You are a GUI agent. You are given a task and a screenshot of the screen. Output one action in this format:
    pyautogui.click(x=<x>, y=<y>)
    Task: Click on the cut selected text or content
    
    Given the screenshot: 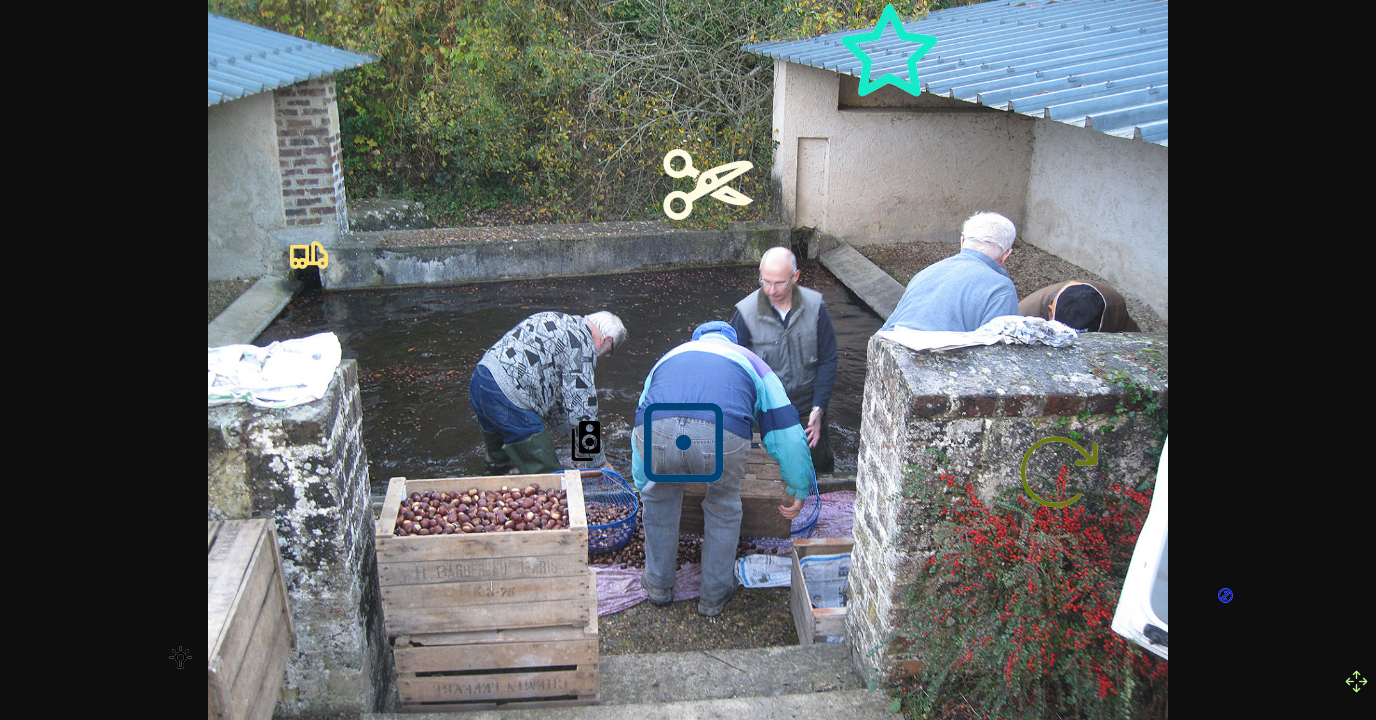 What is the action you would take?
    pyautogui.click(x=708, y=184)
    